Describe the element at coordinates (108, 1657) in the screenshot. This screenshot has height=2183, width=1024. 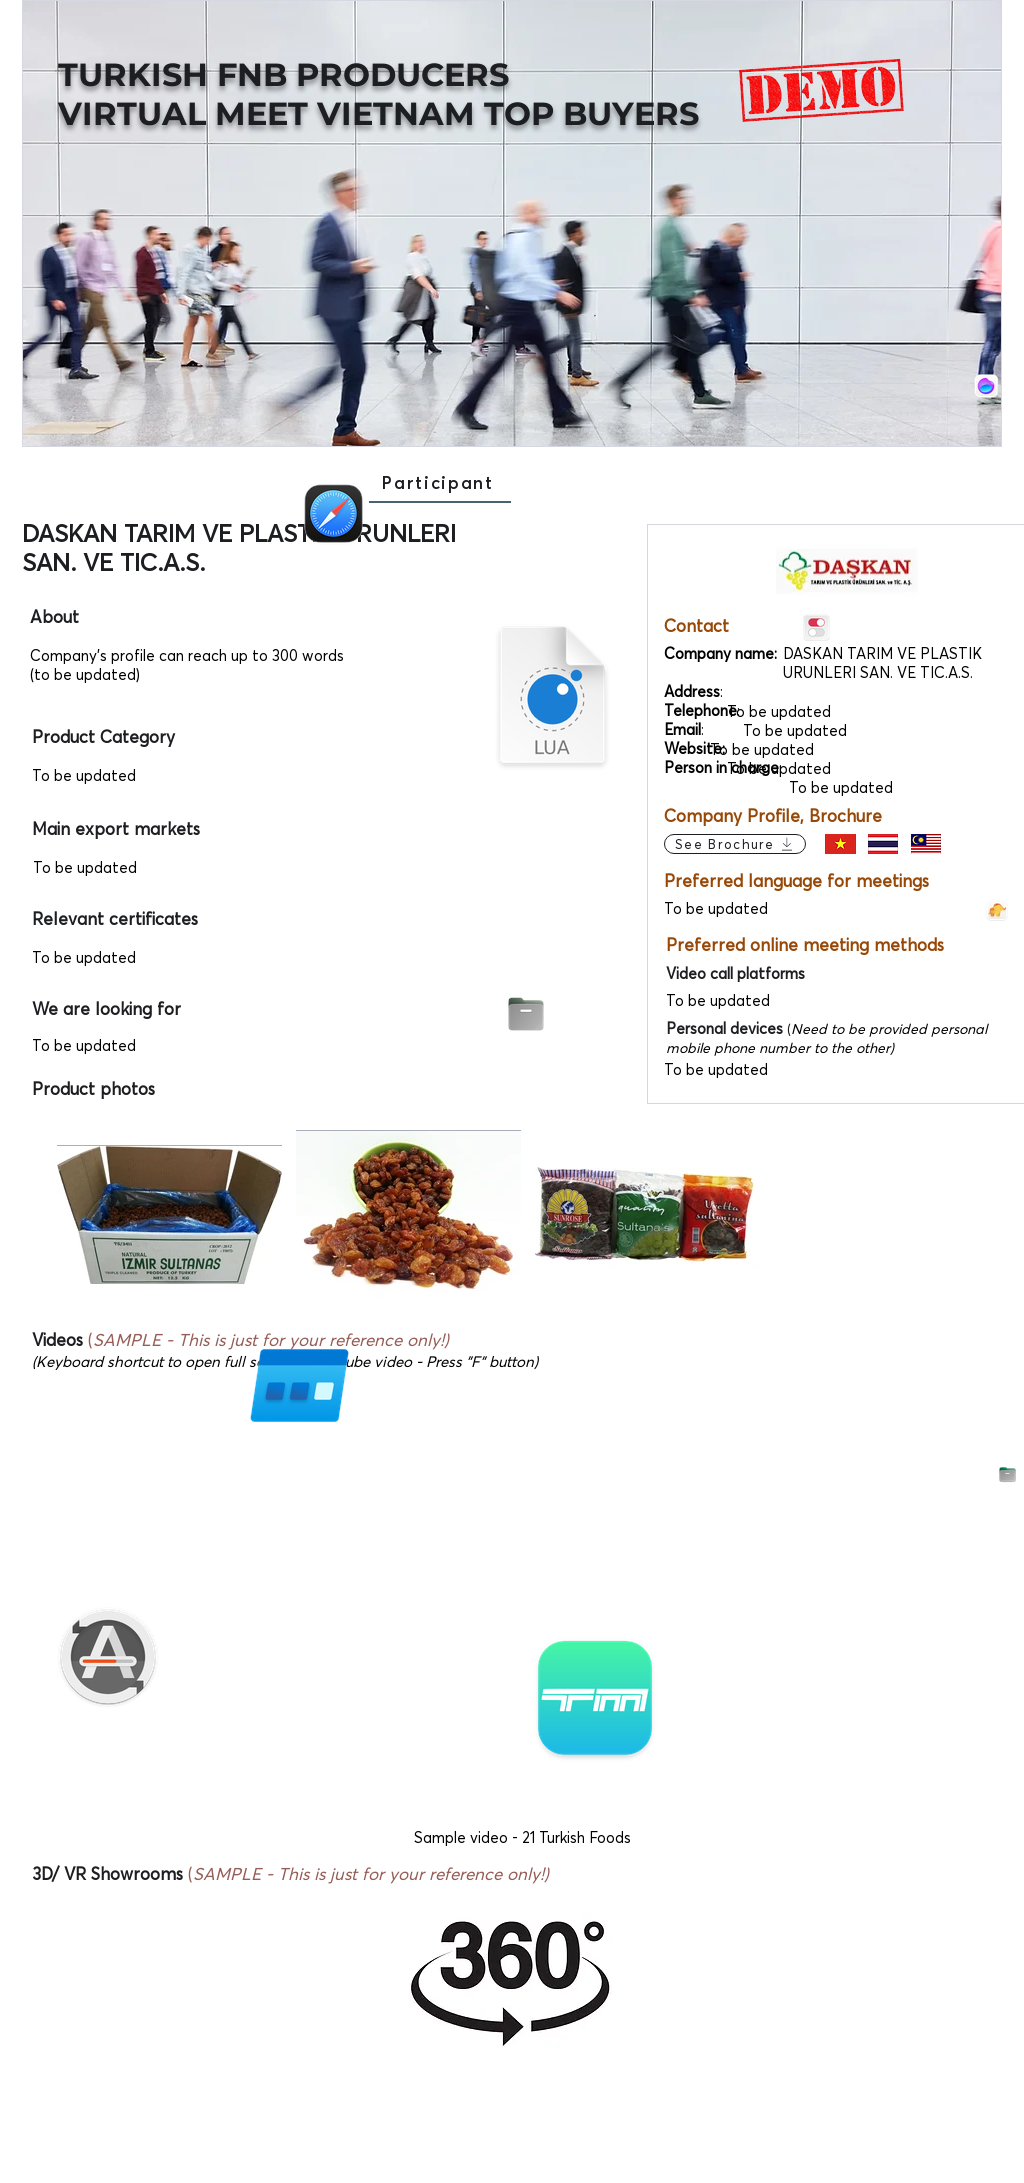
I see `check for and install system software updates` at that location.